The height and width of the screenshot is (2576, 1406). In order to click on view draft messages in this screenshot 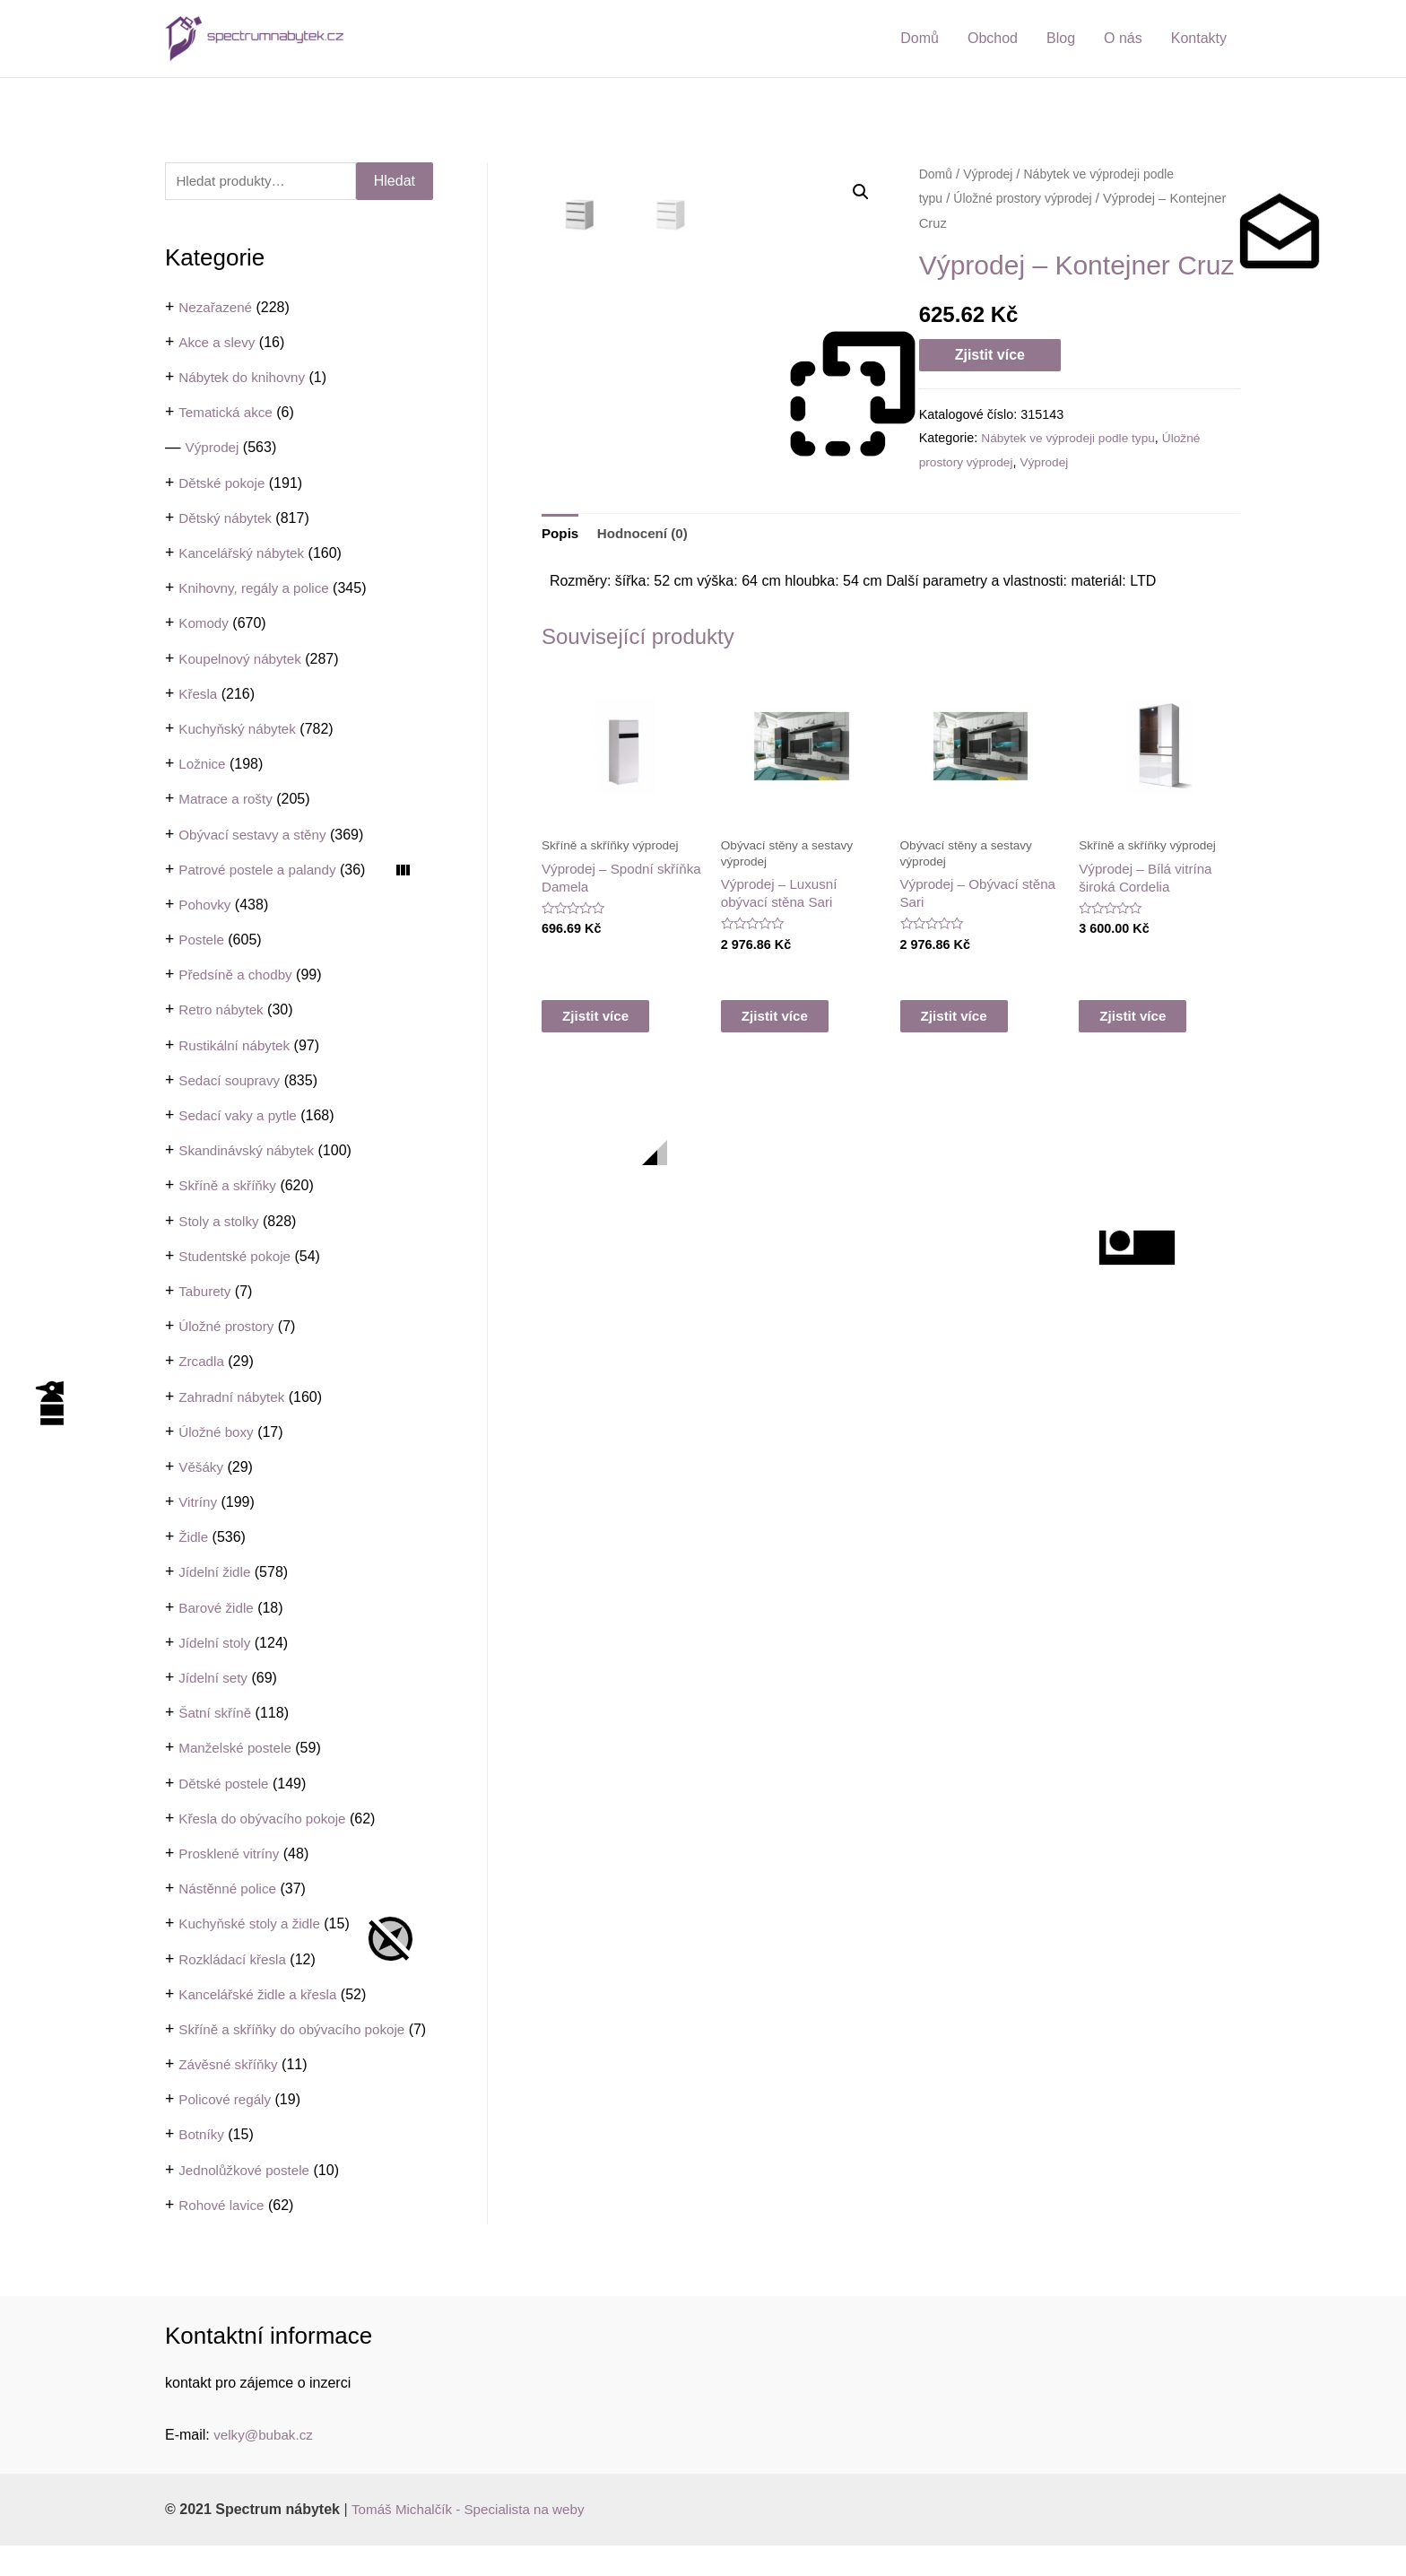, I will do `click(1280, 237)`.